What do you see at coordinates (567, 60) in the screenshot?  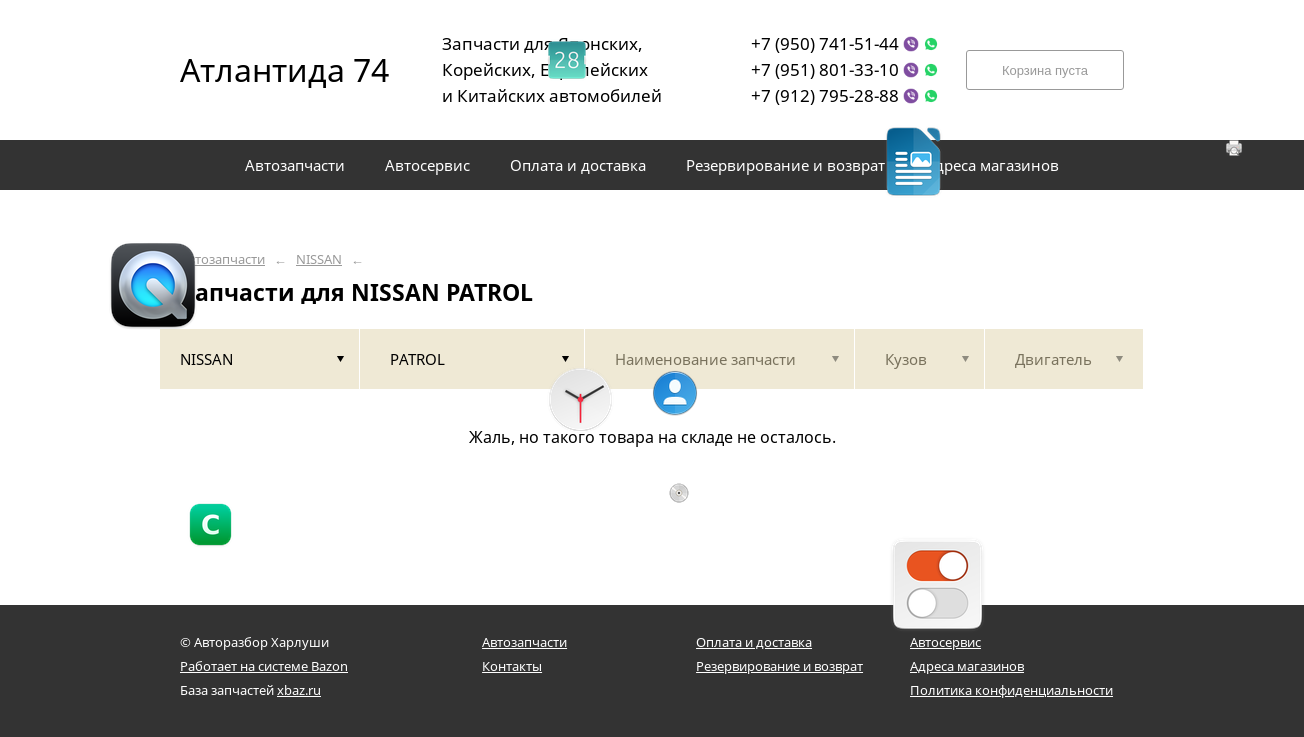 I see `open the calendar app` at bounding box center [567, 60].